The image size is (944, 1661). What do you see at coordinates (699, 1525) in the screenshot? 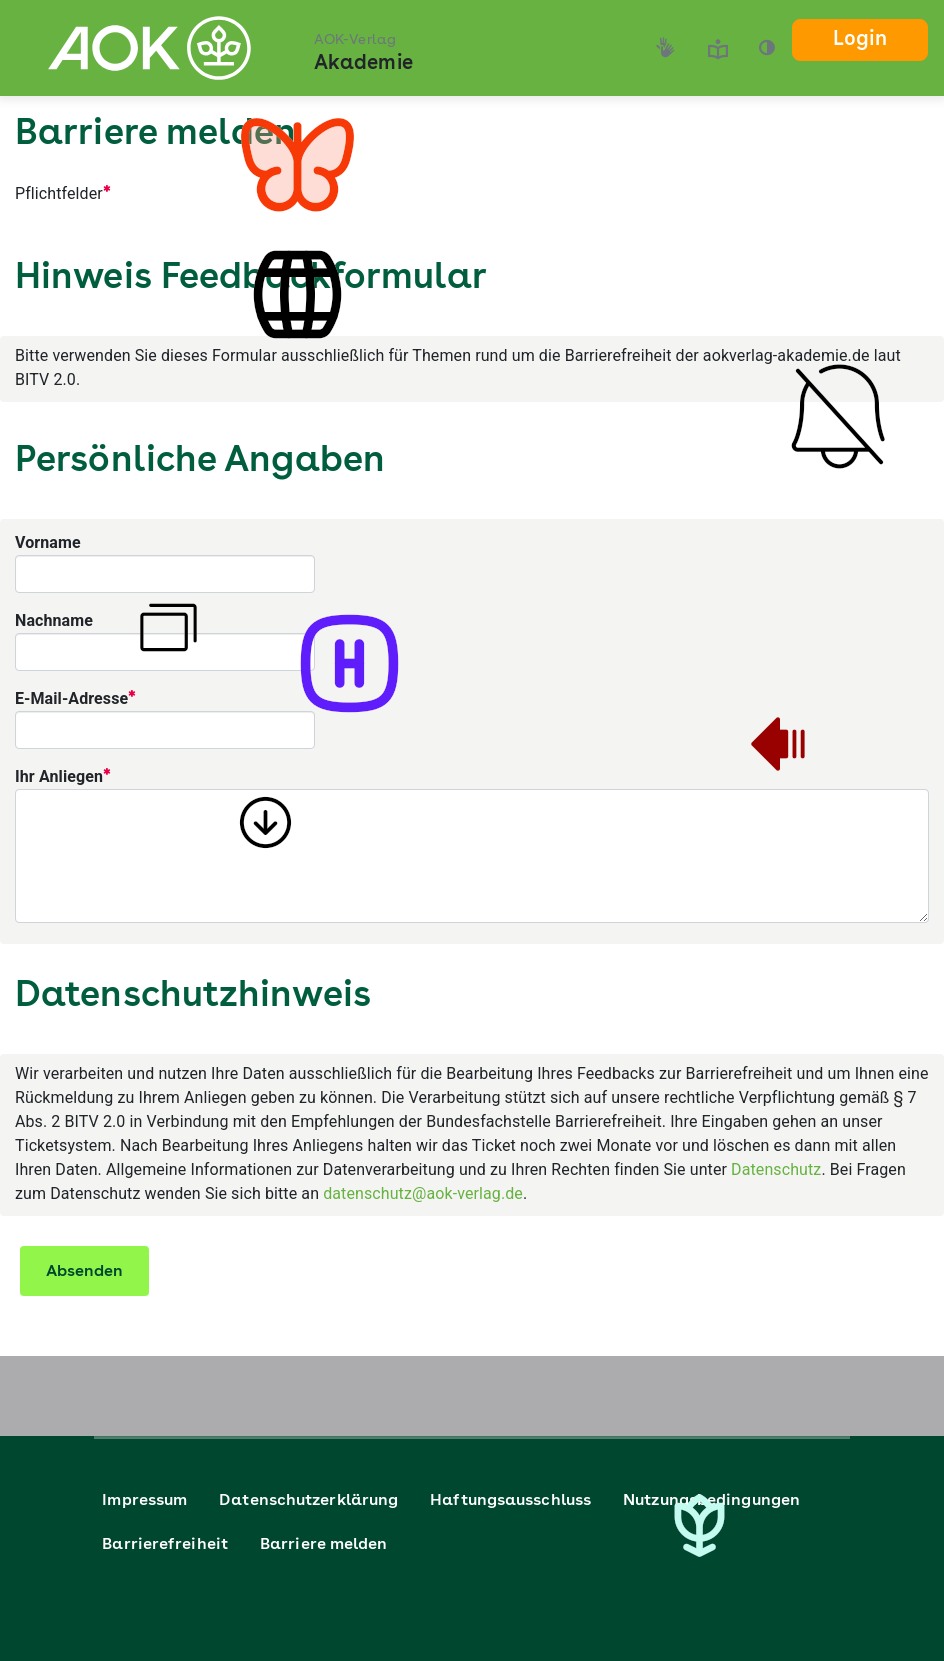
I see `access garden or plant care features` at bounding box center [699, 1525].